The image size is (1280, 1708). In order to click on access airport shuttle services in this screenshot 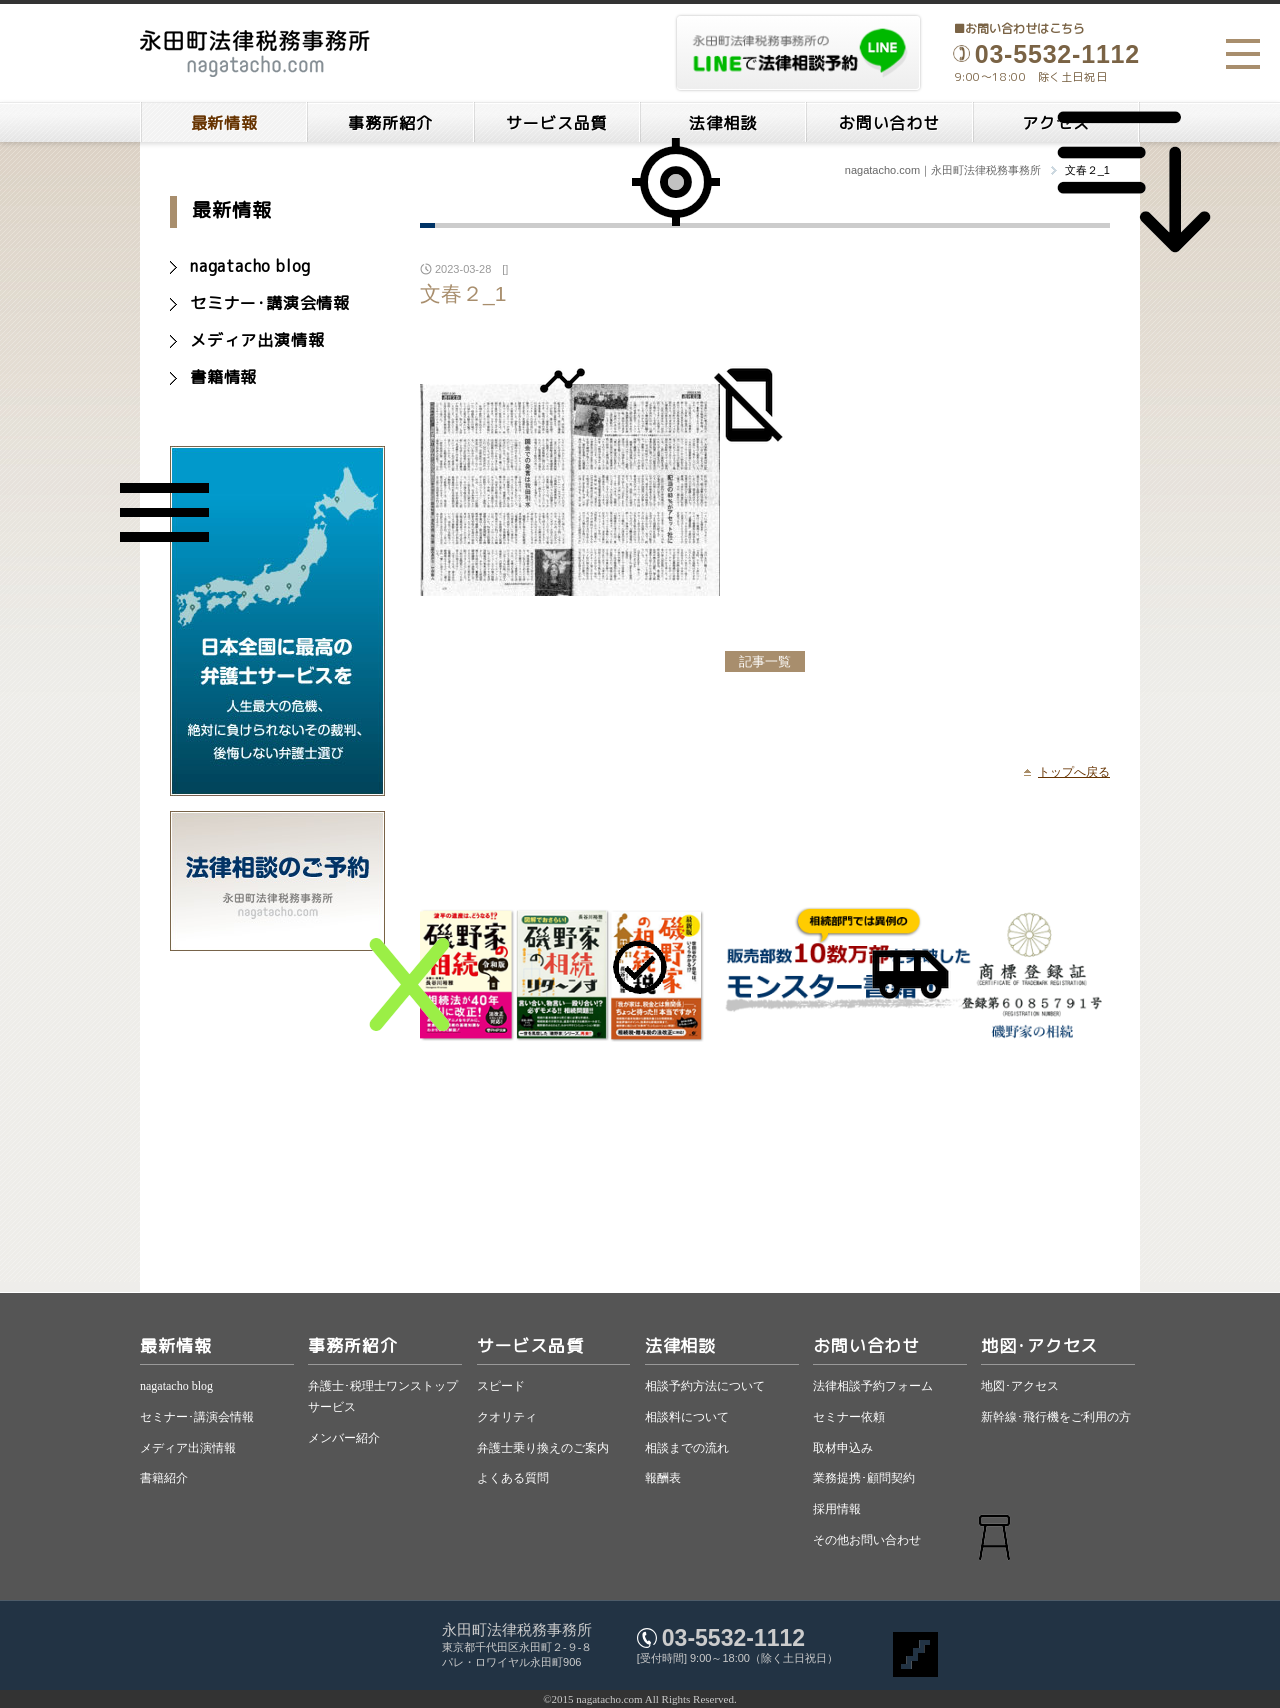, I will do `click(910, 974)`.